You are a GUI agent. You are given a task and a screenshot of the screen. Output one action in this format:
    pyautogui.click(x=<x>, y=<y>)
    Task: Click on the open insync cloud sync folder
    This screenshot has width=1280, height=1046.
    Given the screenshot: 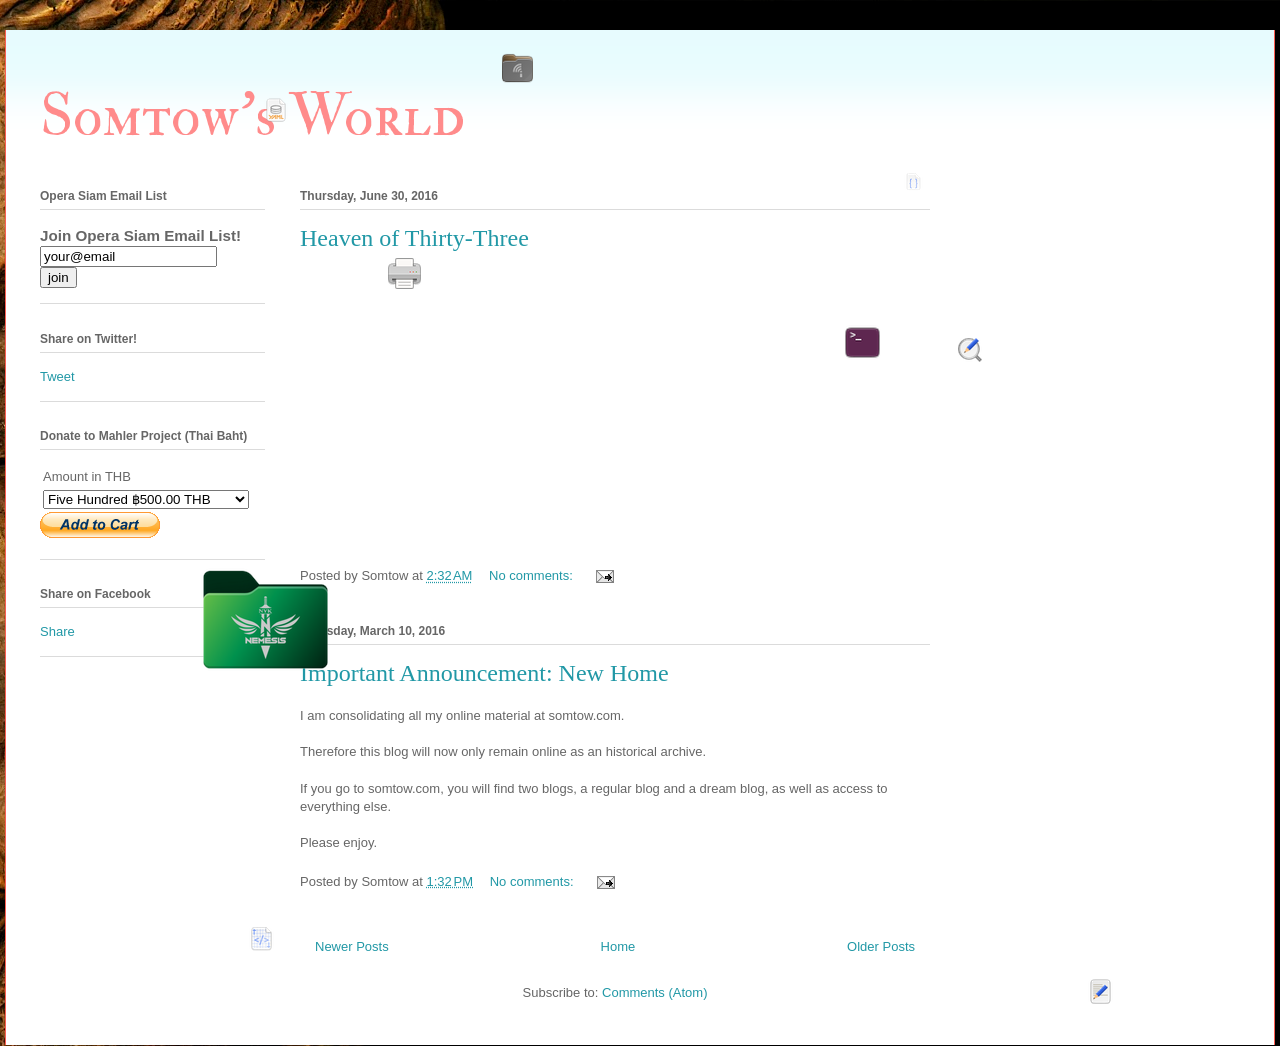 What is the action you would take?
    pyautogui.click(x=517, y=67)
    